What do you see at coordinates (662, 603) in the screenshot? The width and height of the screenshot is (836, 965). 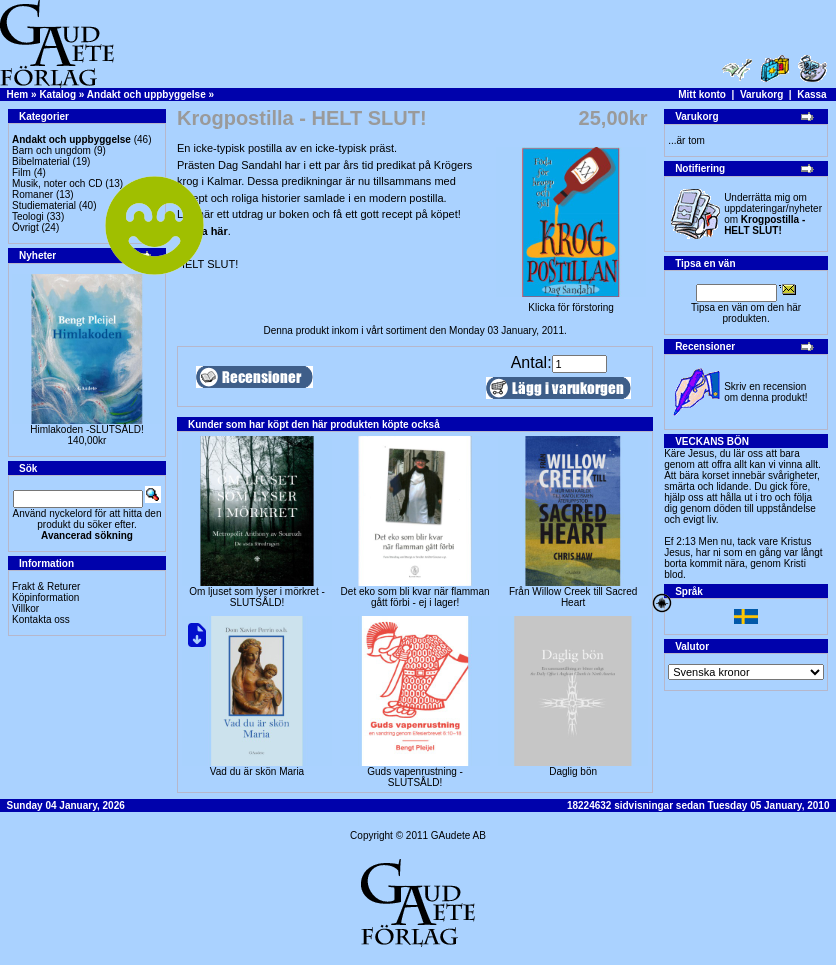 I see `creative commons sampling license indicator` at bounding box center [662, 603].